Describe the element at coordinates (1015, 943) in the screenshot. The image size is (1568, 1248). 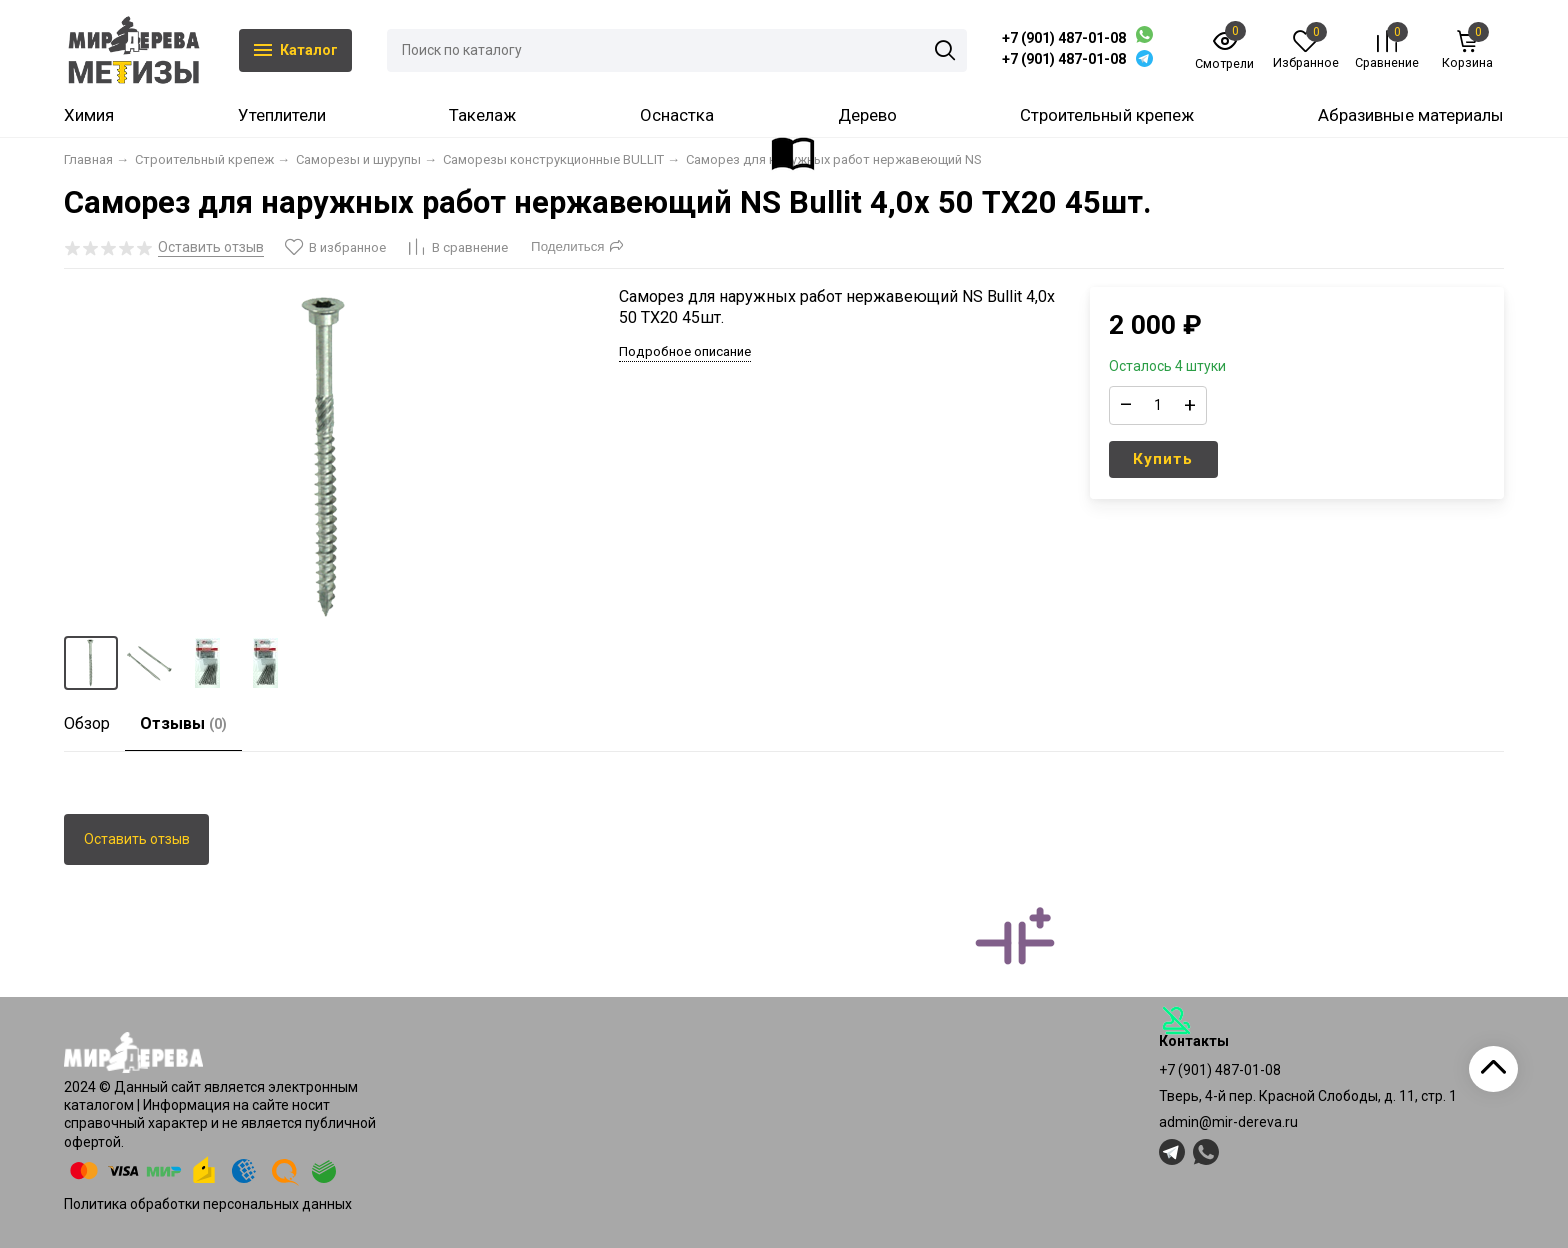
I see `polarized capacitor symbol in circuit diagrams` at that location.